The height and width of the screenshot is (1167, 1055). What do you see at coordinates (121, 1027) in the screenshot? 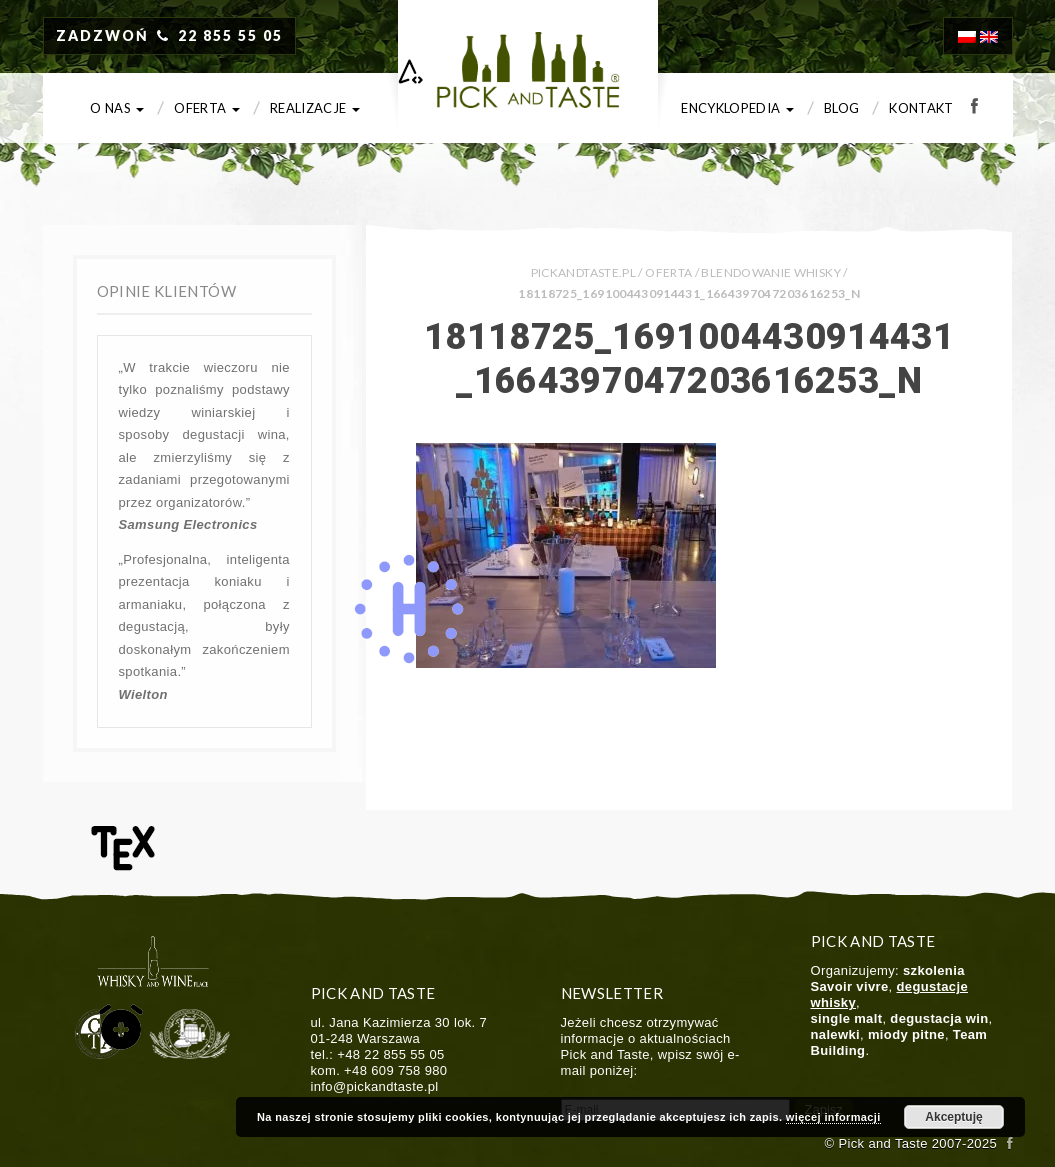
I see `add a new alarm` at bounding box center [121, 1027].